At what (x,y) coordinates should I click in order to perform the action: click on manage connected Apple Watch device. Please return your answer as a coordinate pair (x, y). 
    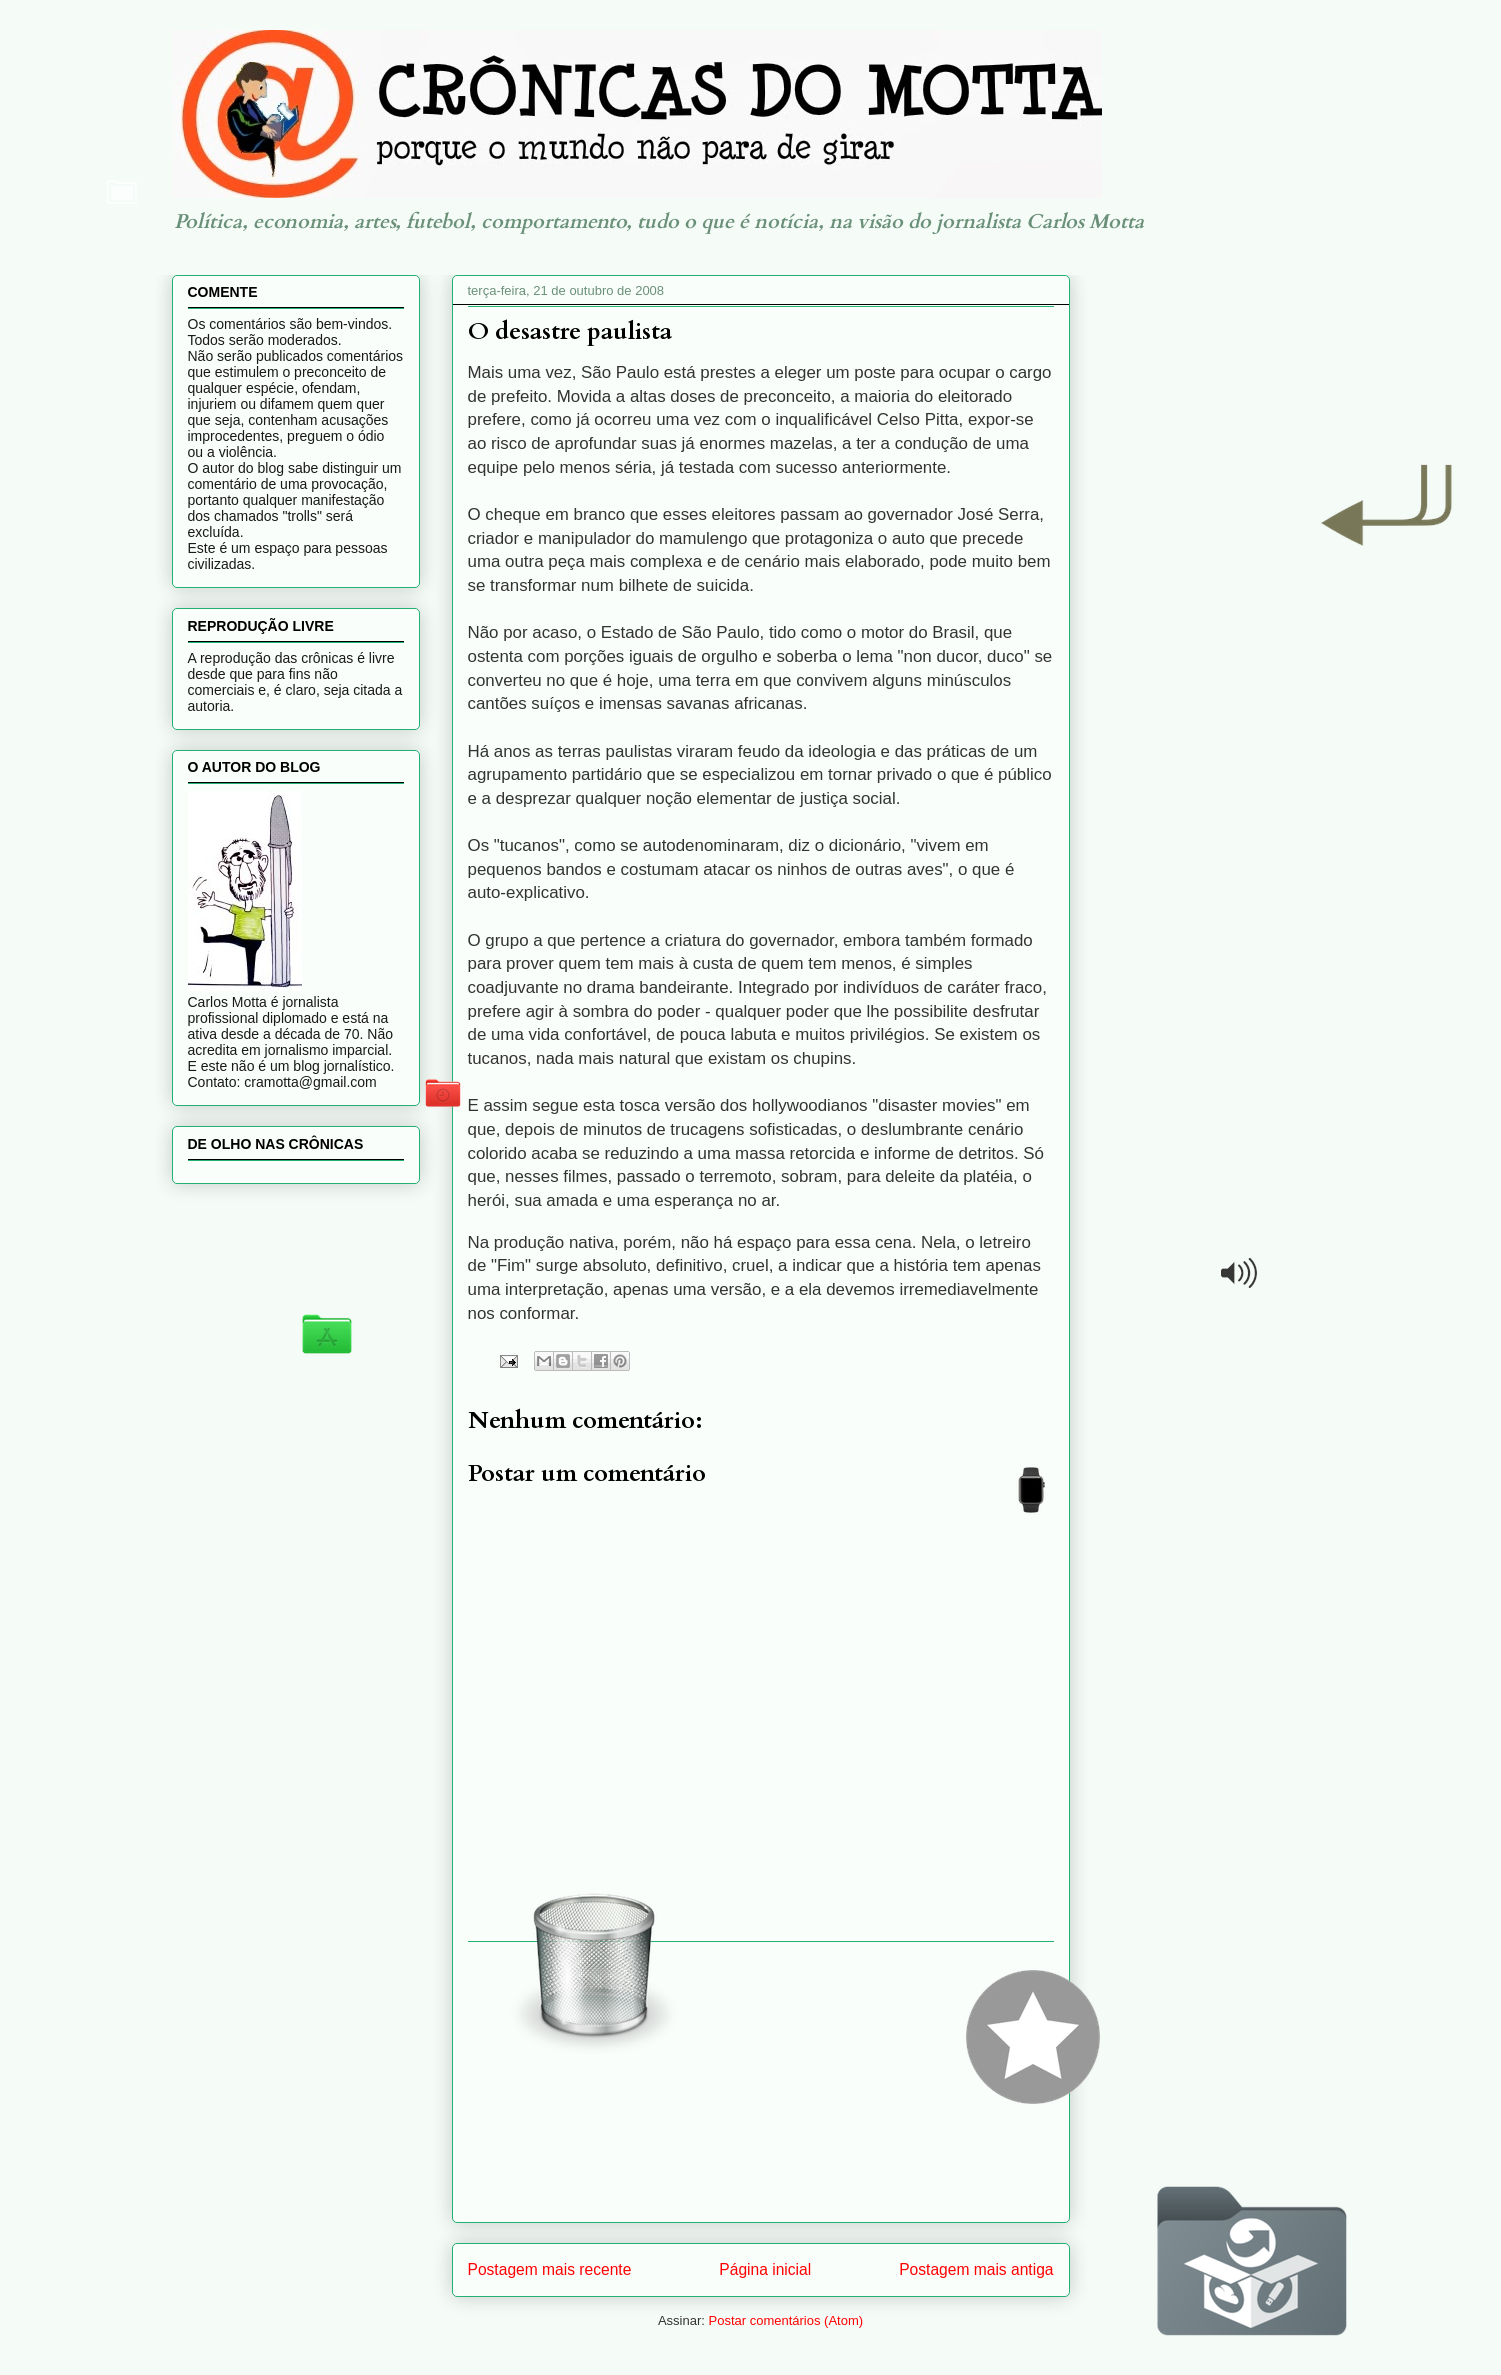
    Looking at the image, I should click on (1031, 1490).